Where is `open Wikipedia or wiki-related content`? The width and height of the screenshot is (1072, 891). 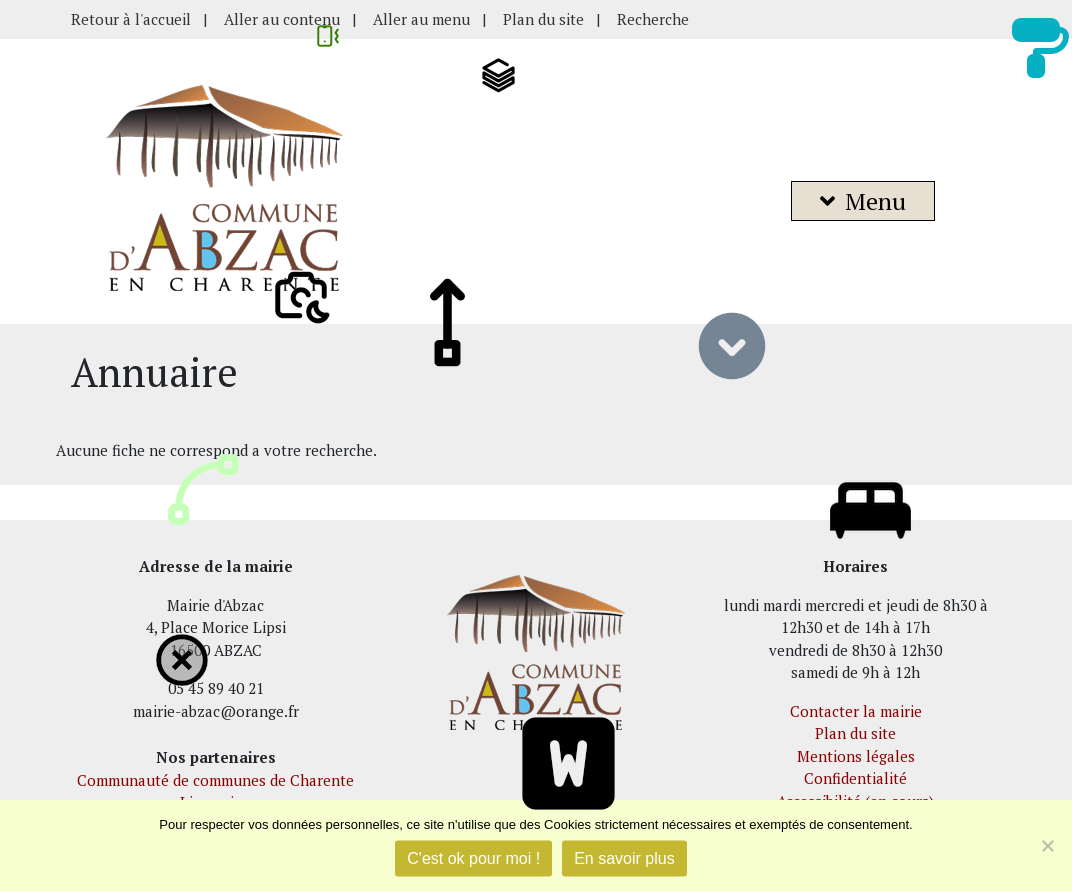 open Wikipedia or wiki-related content is located at coordinates (568, 763).